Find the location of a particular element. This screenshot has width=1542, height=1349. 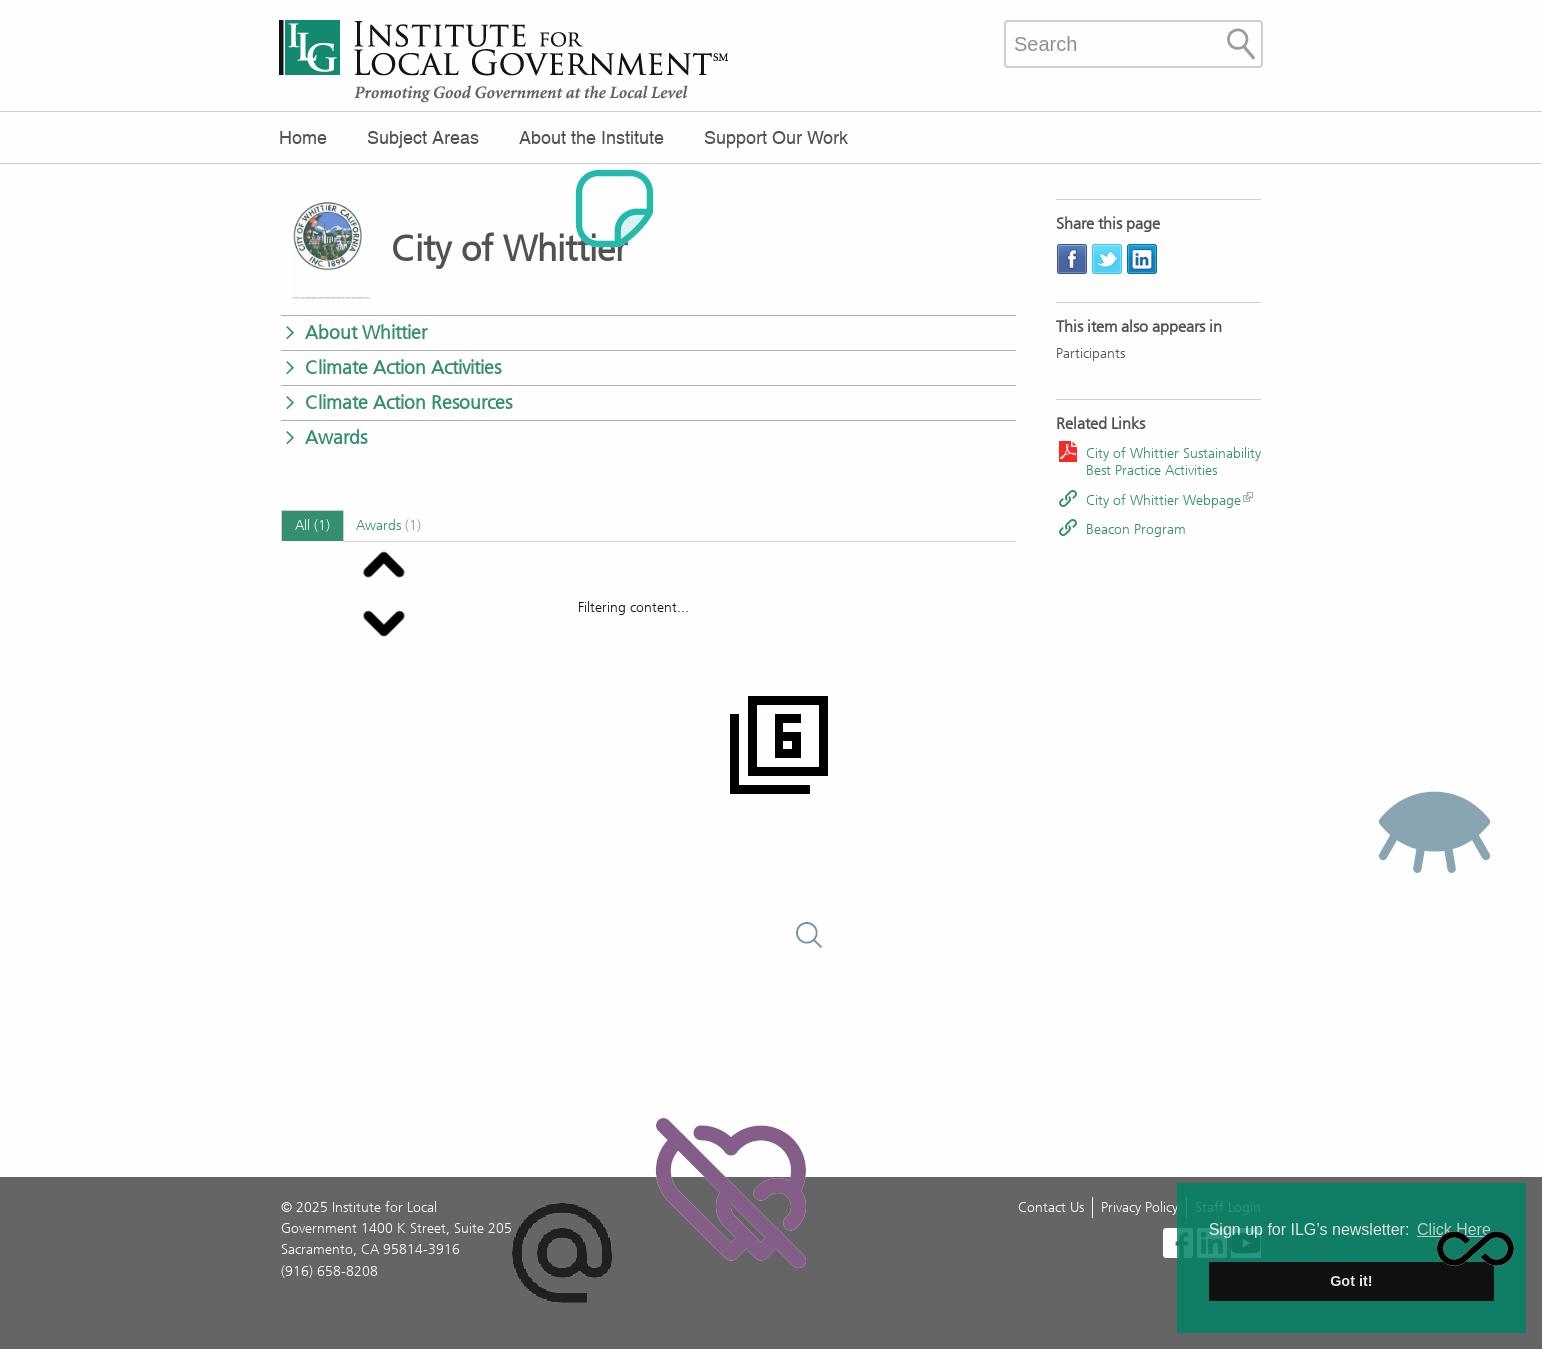

add a sticker to your message is located at coordinates (614, 208).